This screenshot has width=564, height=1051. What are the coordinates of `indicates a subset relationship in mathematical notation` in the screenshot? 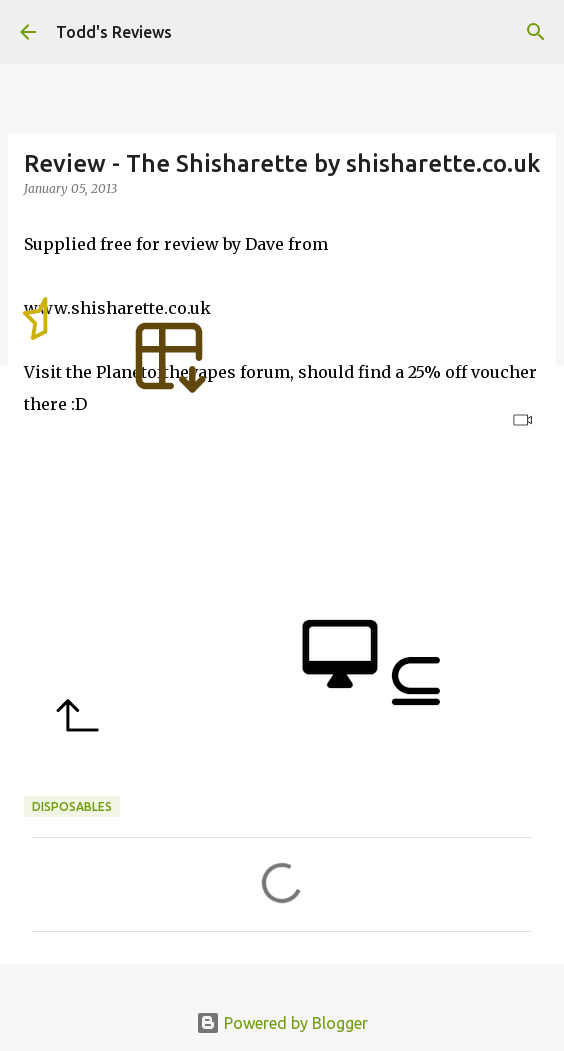 It's located at (417, 680).